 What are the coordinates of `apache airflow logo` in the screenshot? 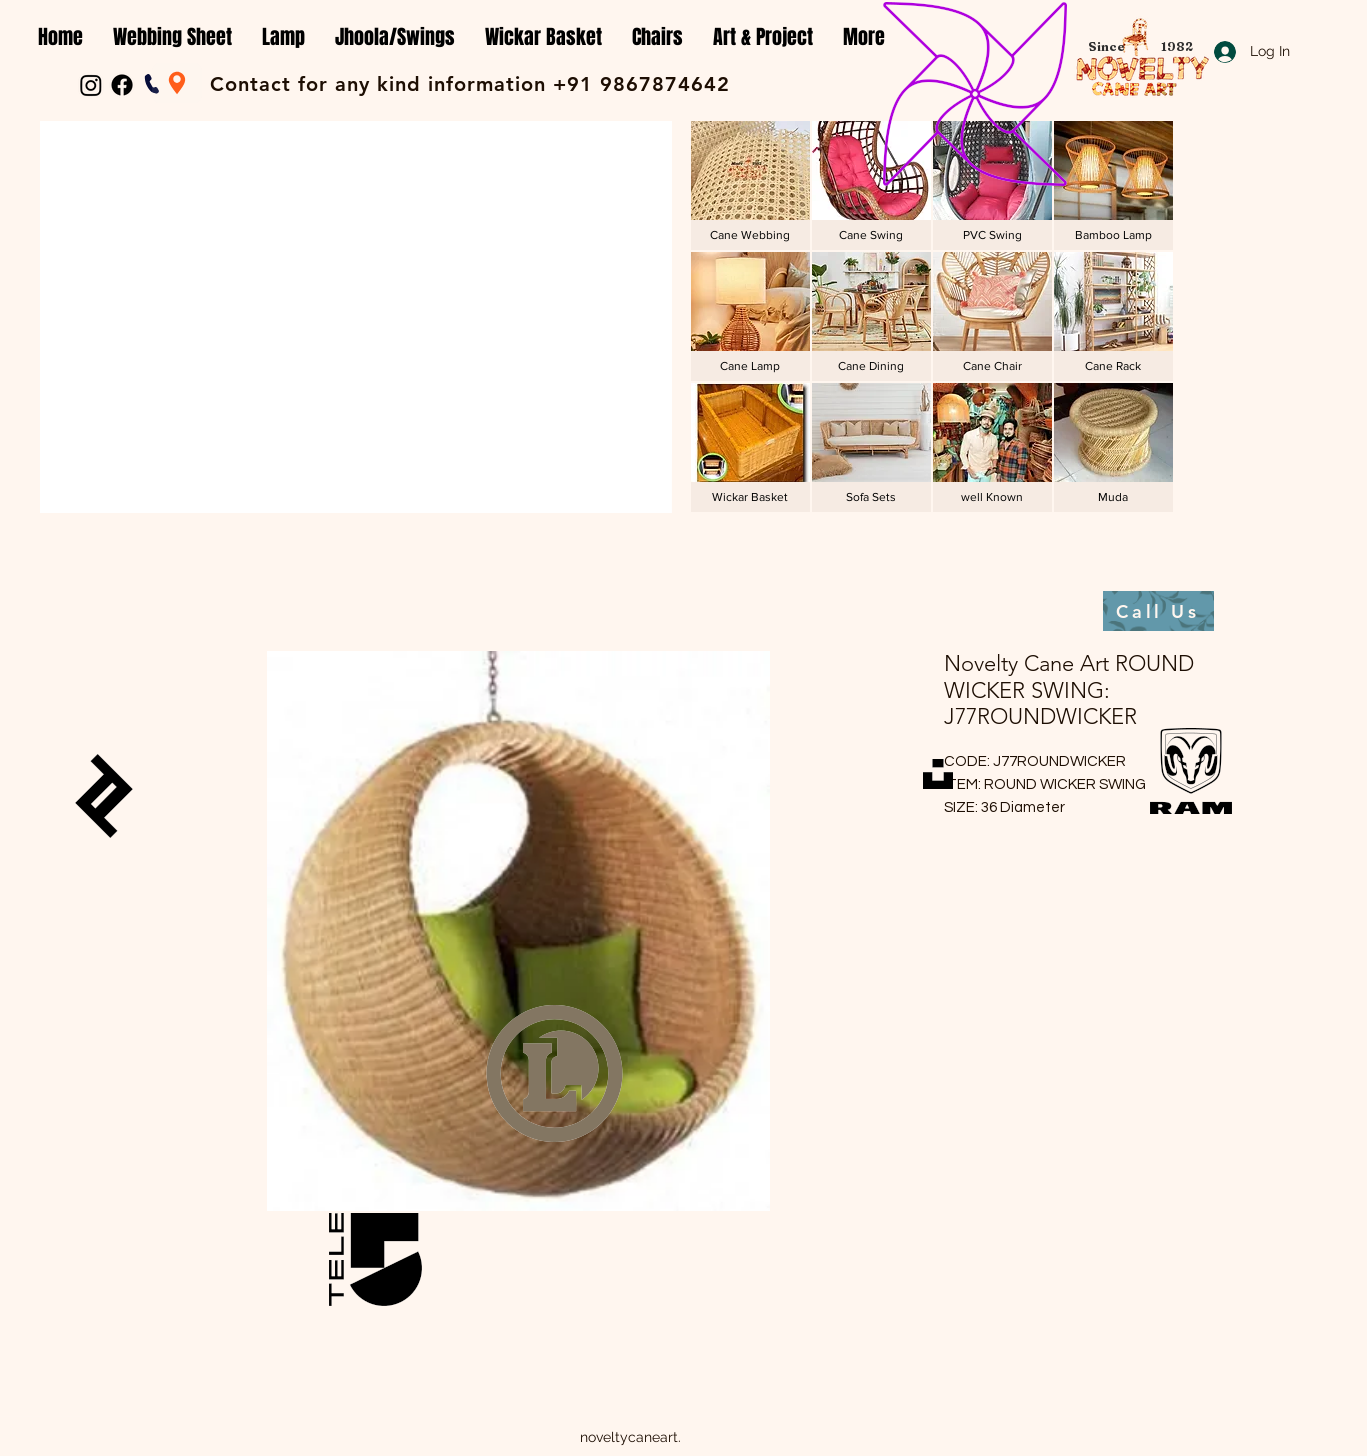 It's located at (975, 94).